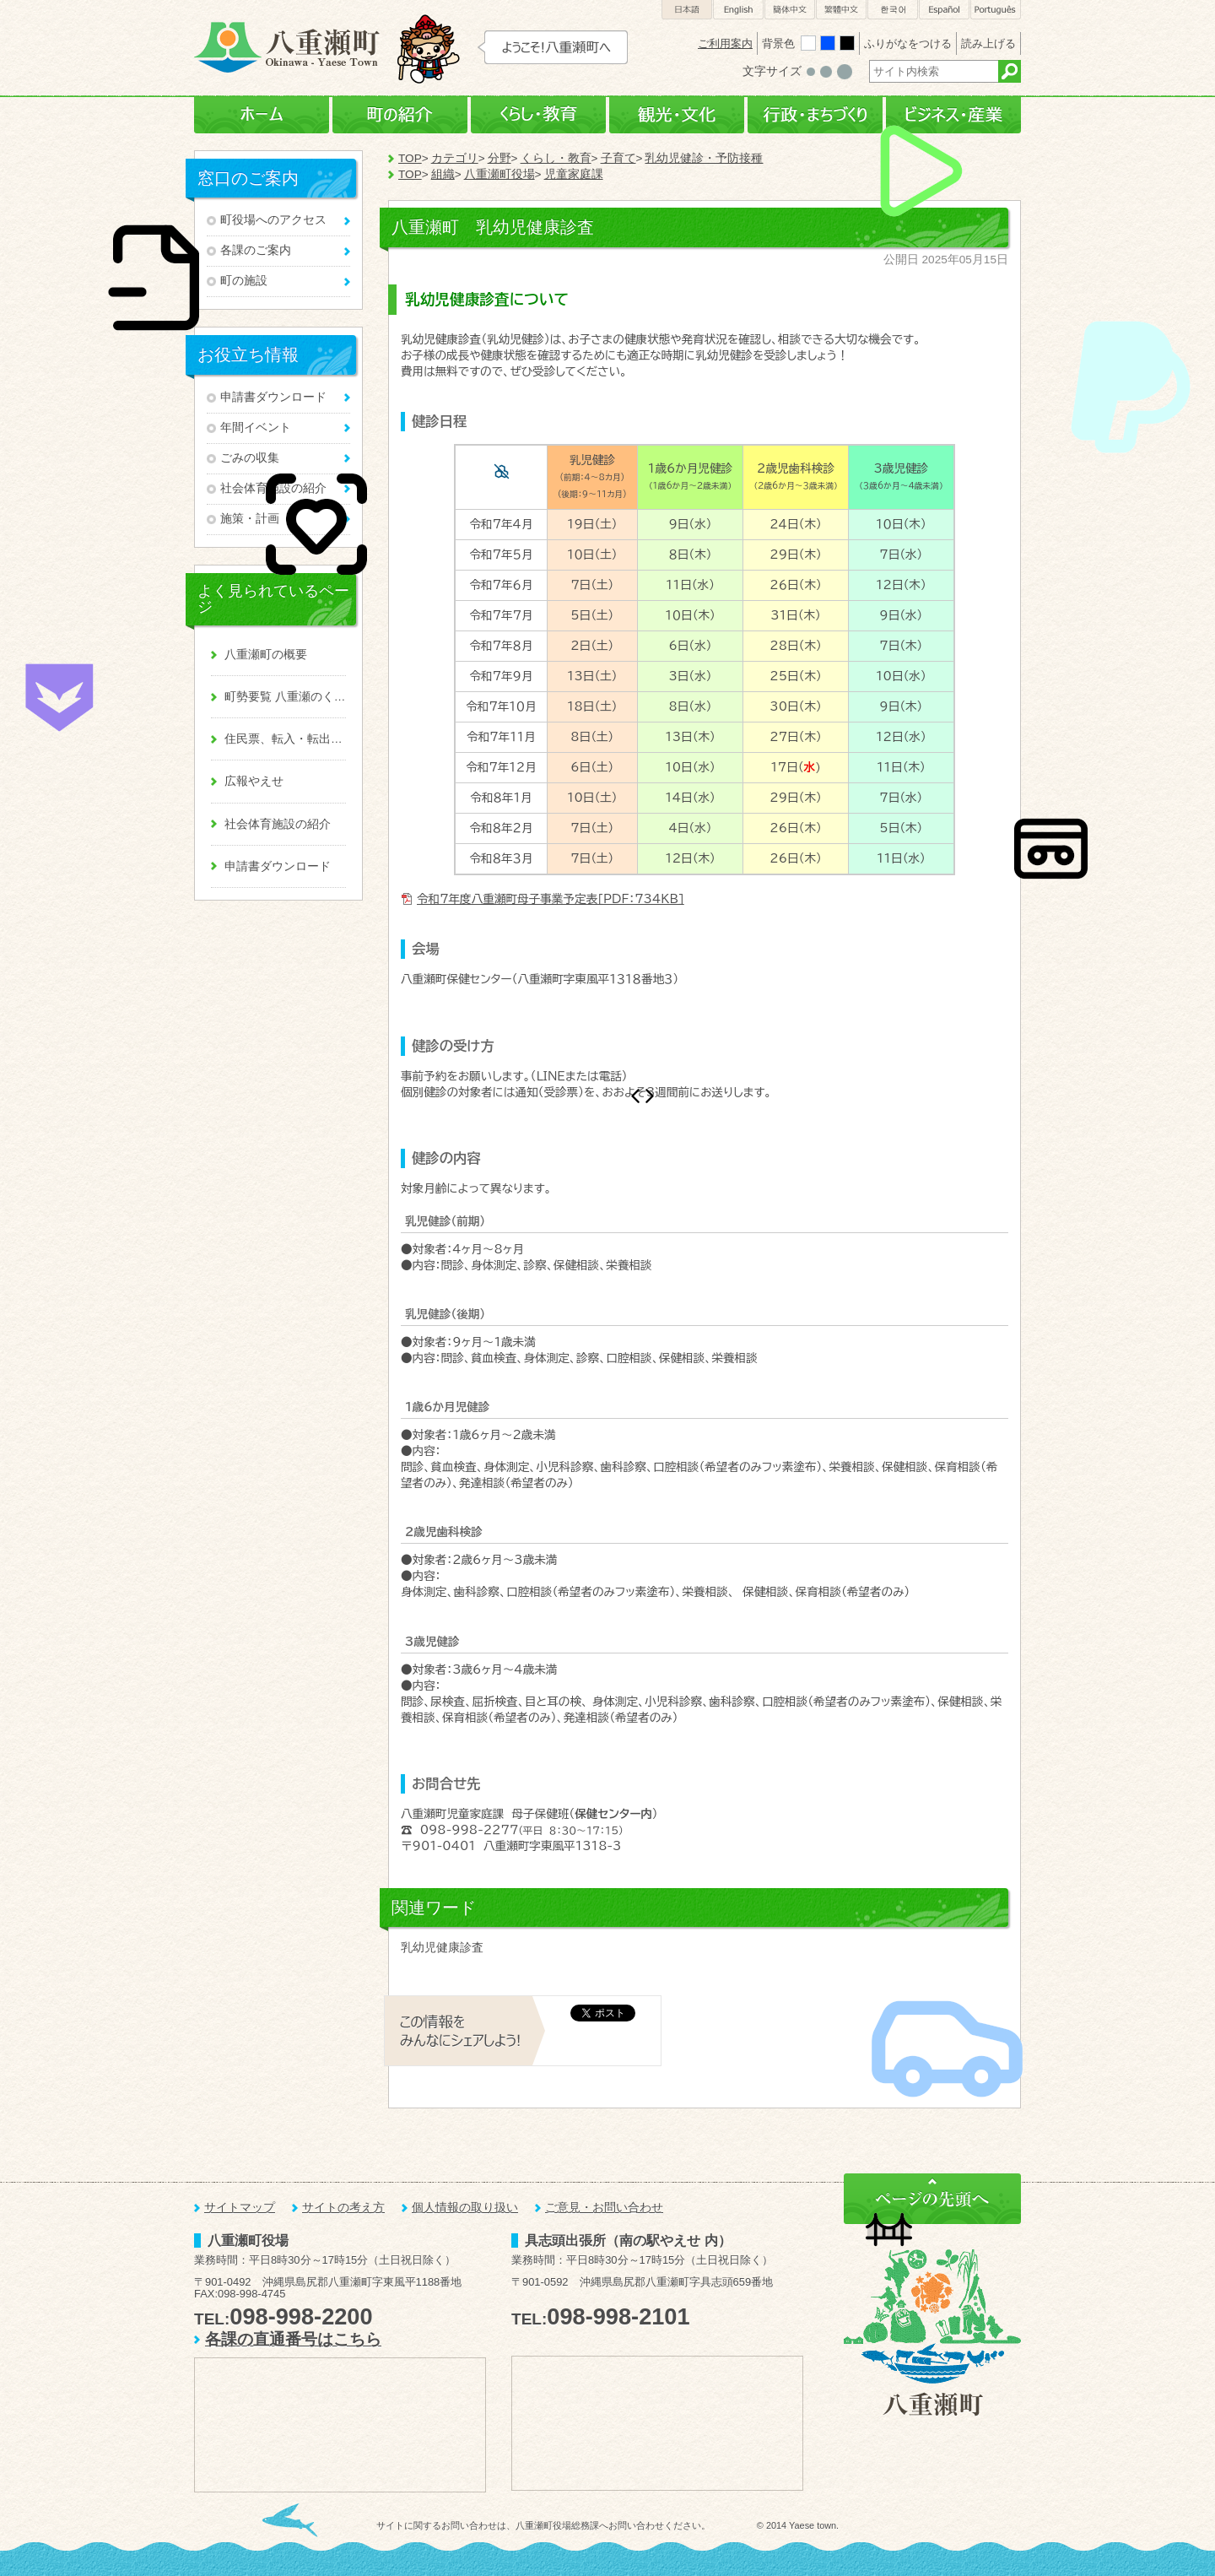 Image resolution: width=1215 pixels, height=2576 pixels. I want to click on disable hexagonal grid or honeycomb view, so click(501, 471).